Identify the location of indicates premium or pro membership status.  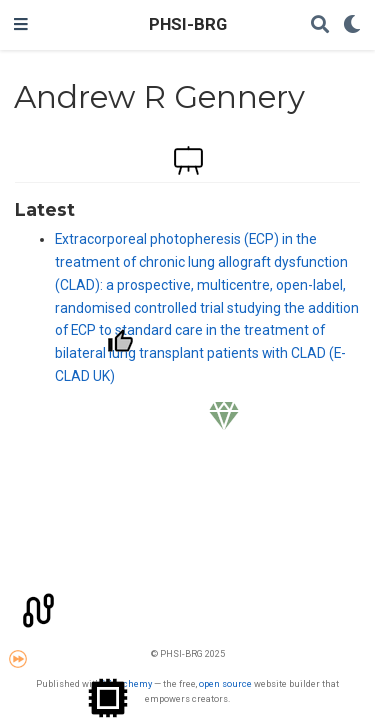
(224, 416).